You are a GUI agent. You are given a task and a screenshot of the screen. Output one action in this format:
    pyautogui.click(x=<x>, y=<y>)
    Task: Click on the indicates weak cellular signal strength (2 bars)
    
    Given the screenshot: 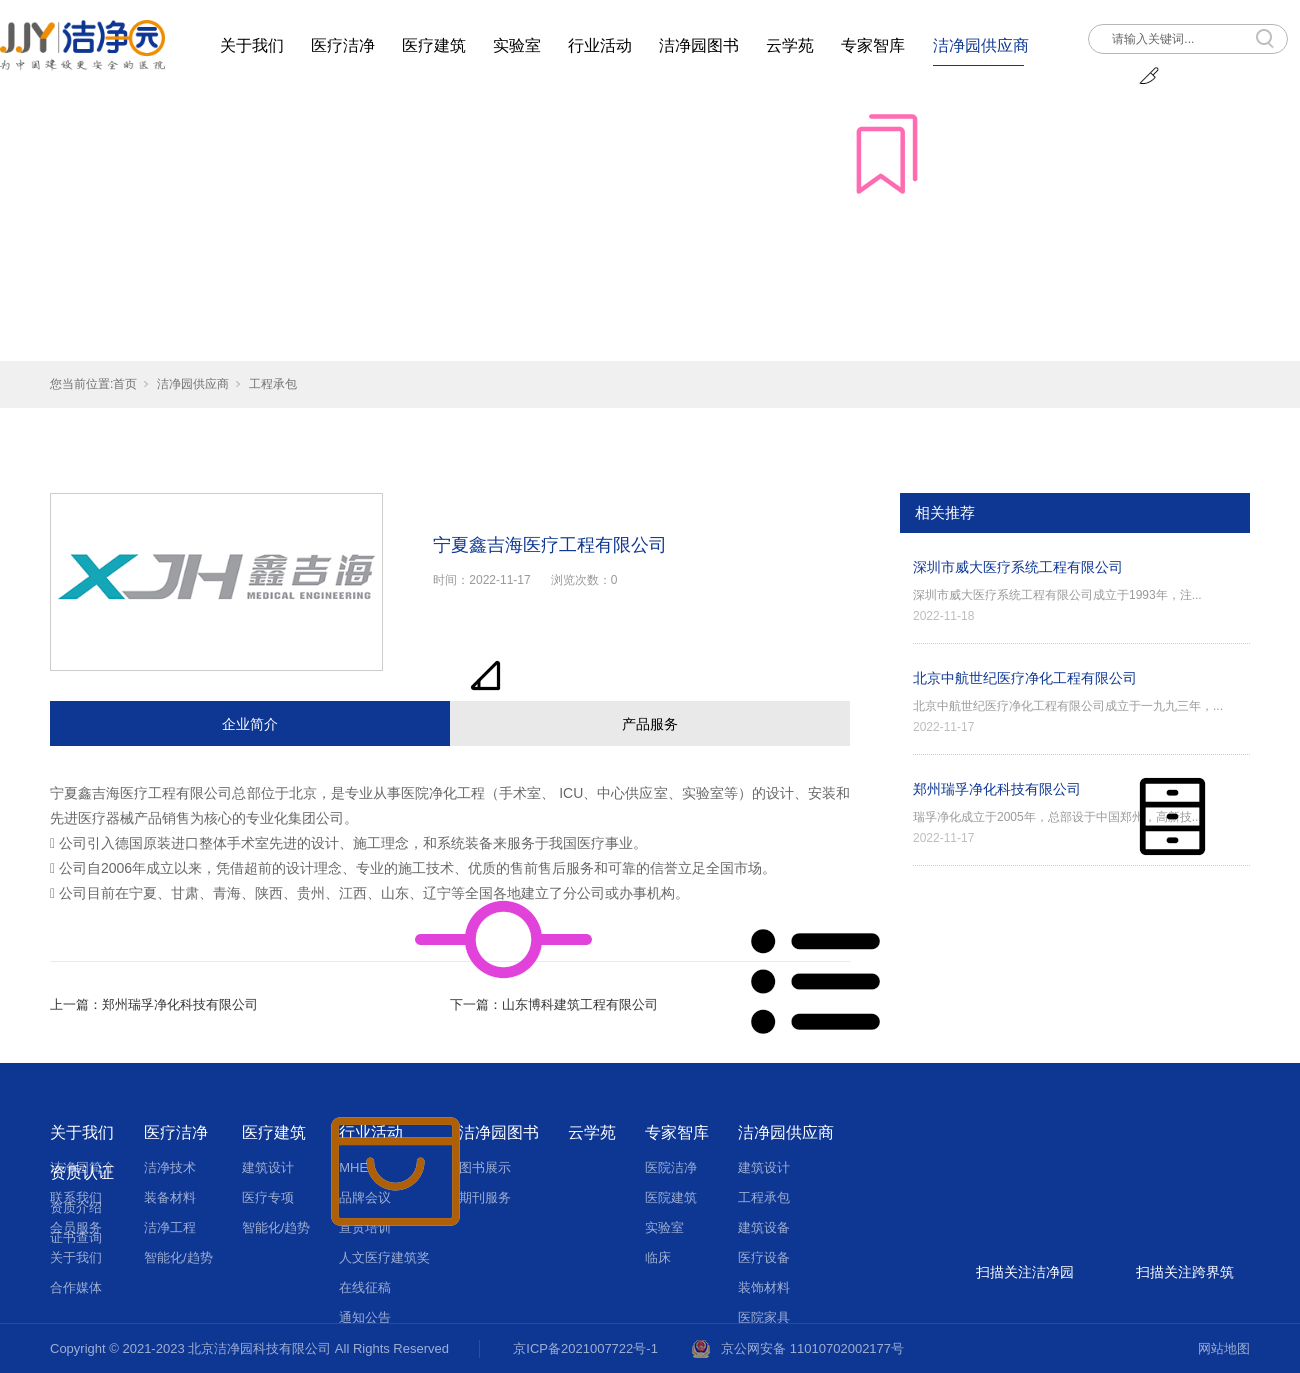 What is the action you would take?
    pyautogui.click(x=485, y=675)
    